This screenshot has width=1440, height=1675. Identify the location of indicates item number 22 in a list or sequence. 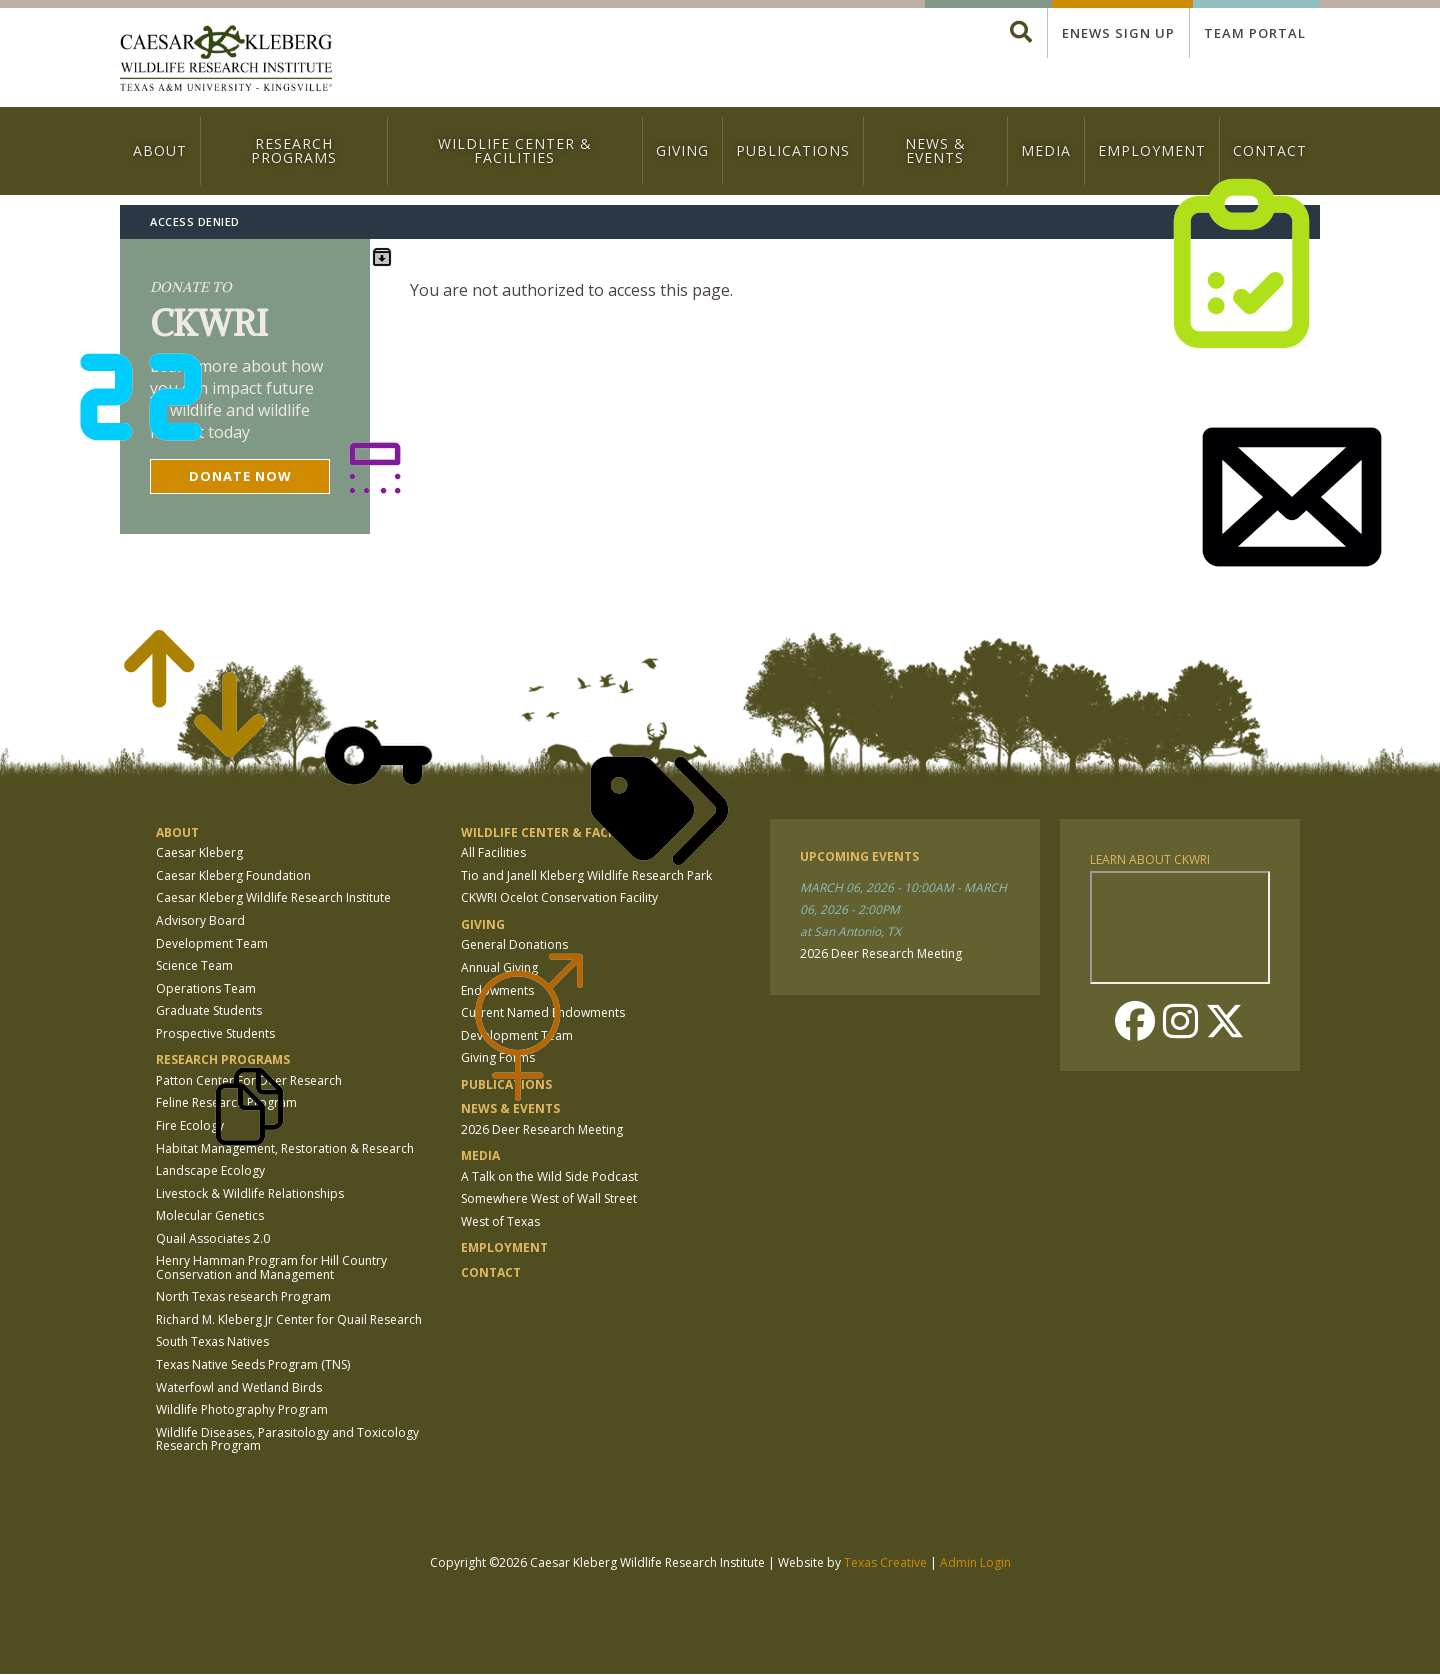
(141, 397).